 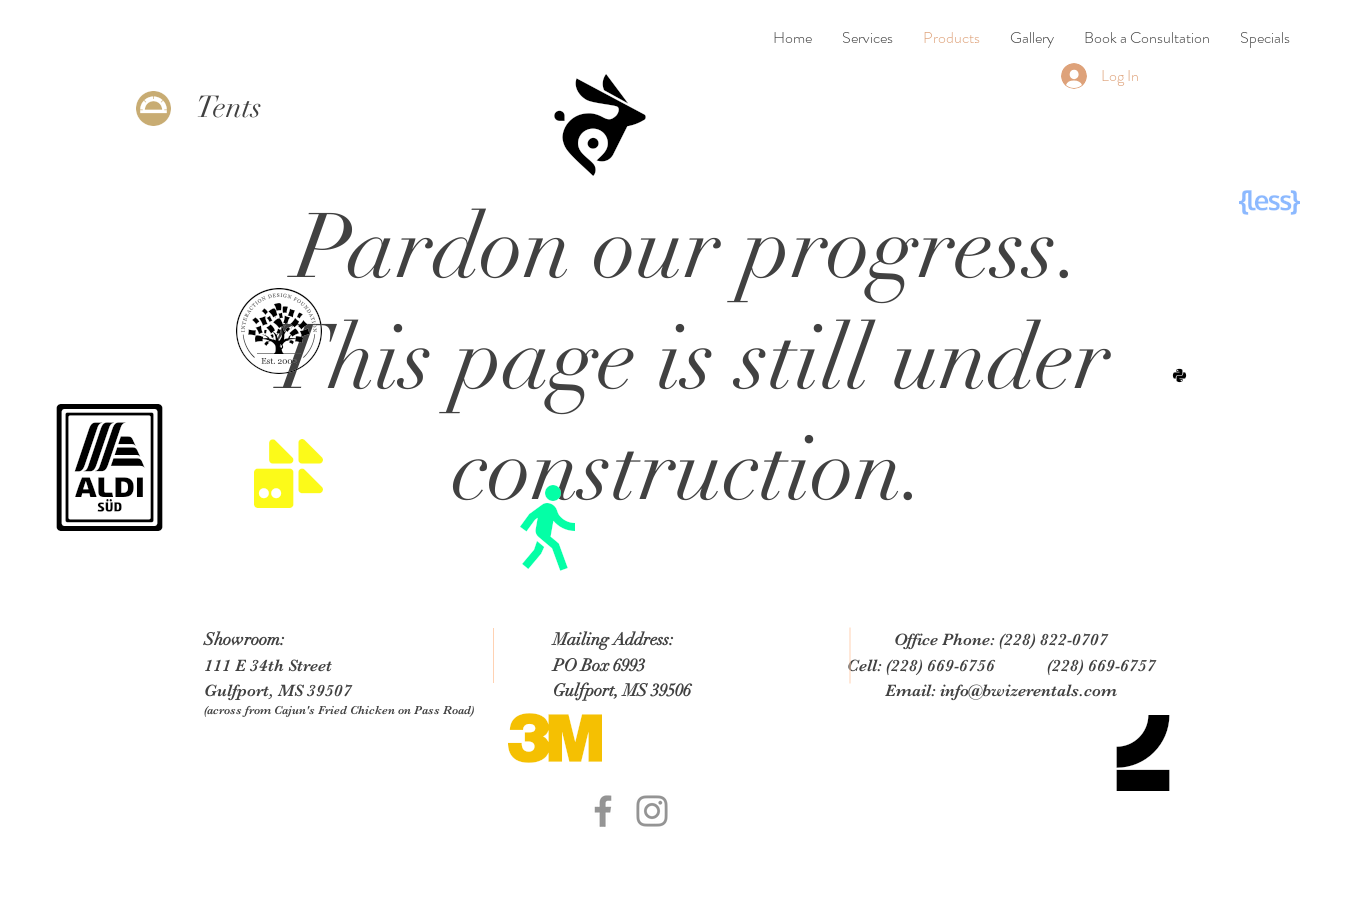 What do you see at coordinates (279, 331) in the screenshot?
I see `visit the Interaction Design Foundation website` at bounding box center [279, 331].